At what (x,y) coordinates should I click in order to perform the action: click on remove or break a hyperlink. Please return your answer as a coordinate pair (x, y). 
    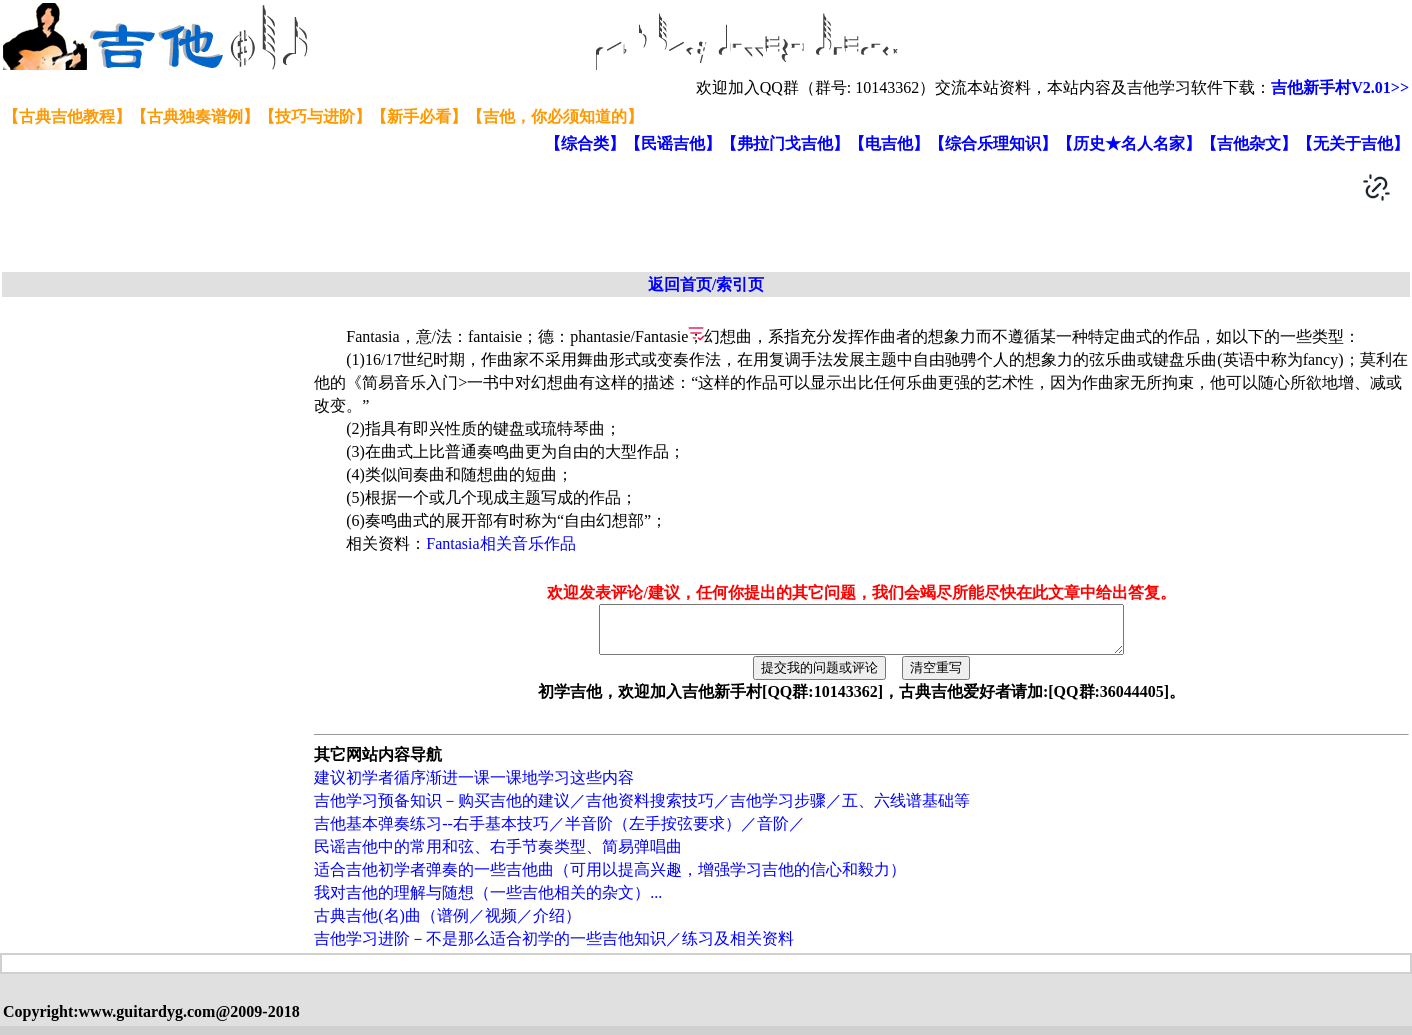
    Looking at the image, I should click on (1376, 187).